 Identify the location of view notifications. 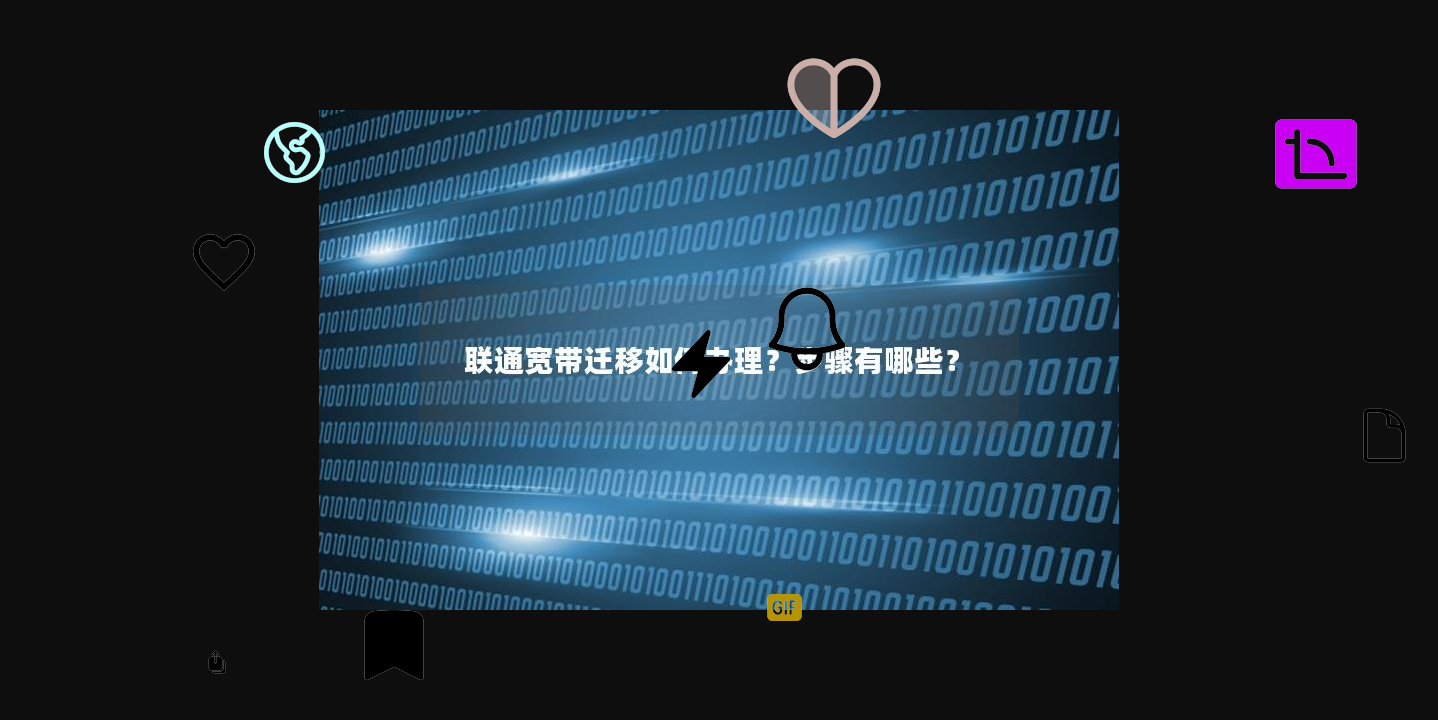
(807, 329).